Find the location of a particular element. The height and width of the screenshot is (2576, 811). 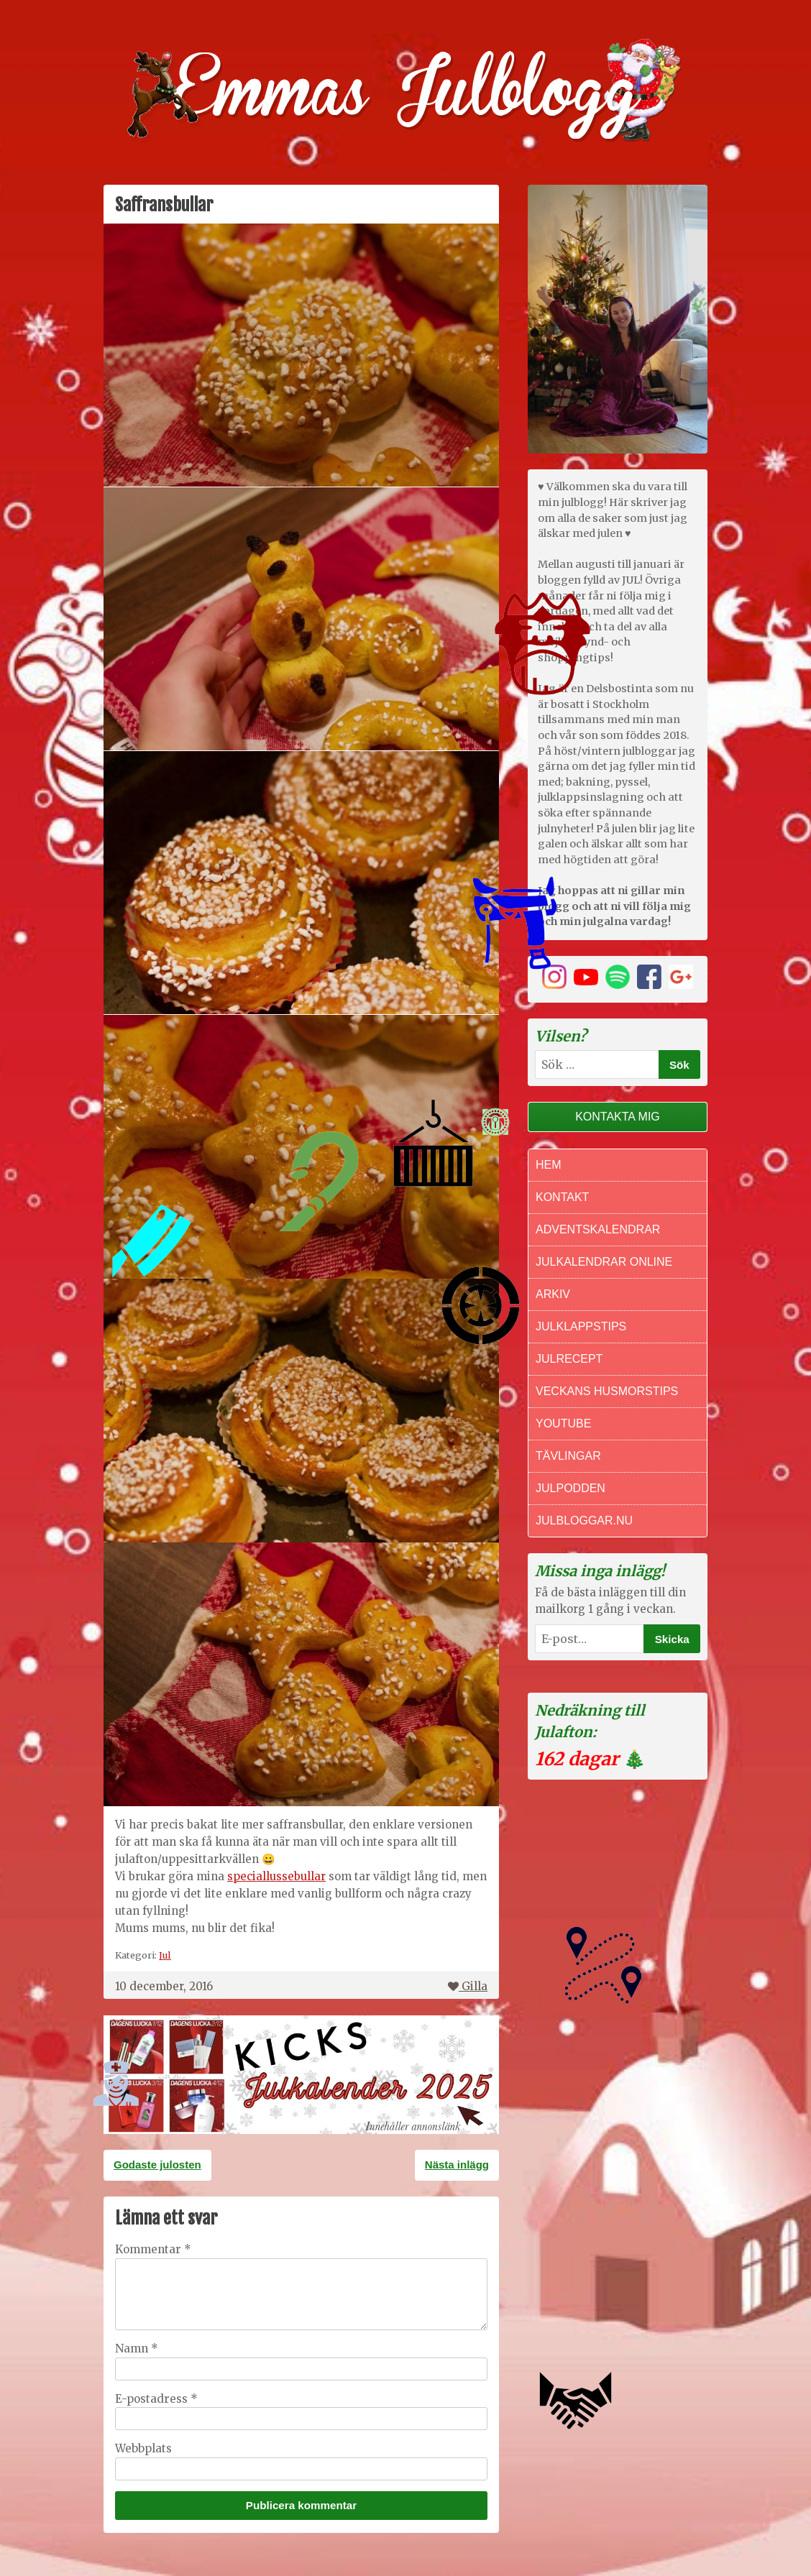

view inventory or storage contents is located at coordinates (433, 1144).